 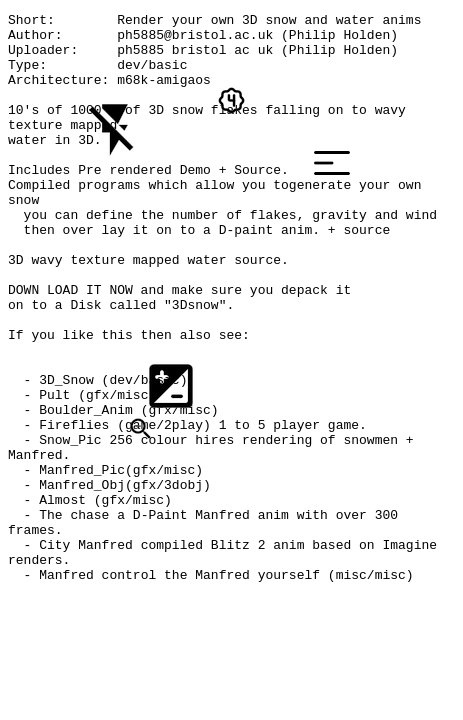 What do you see at coordinates (231, 100) in the screenshot?
I see `indicates a fourth-place ranking or position` at bounding box center [231, 100].